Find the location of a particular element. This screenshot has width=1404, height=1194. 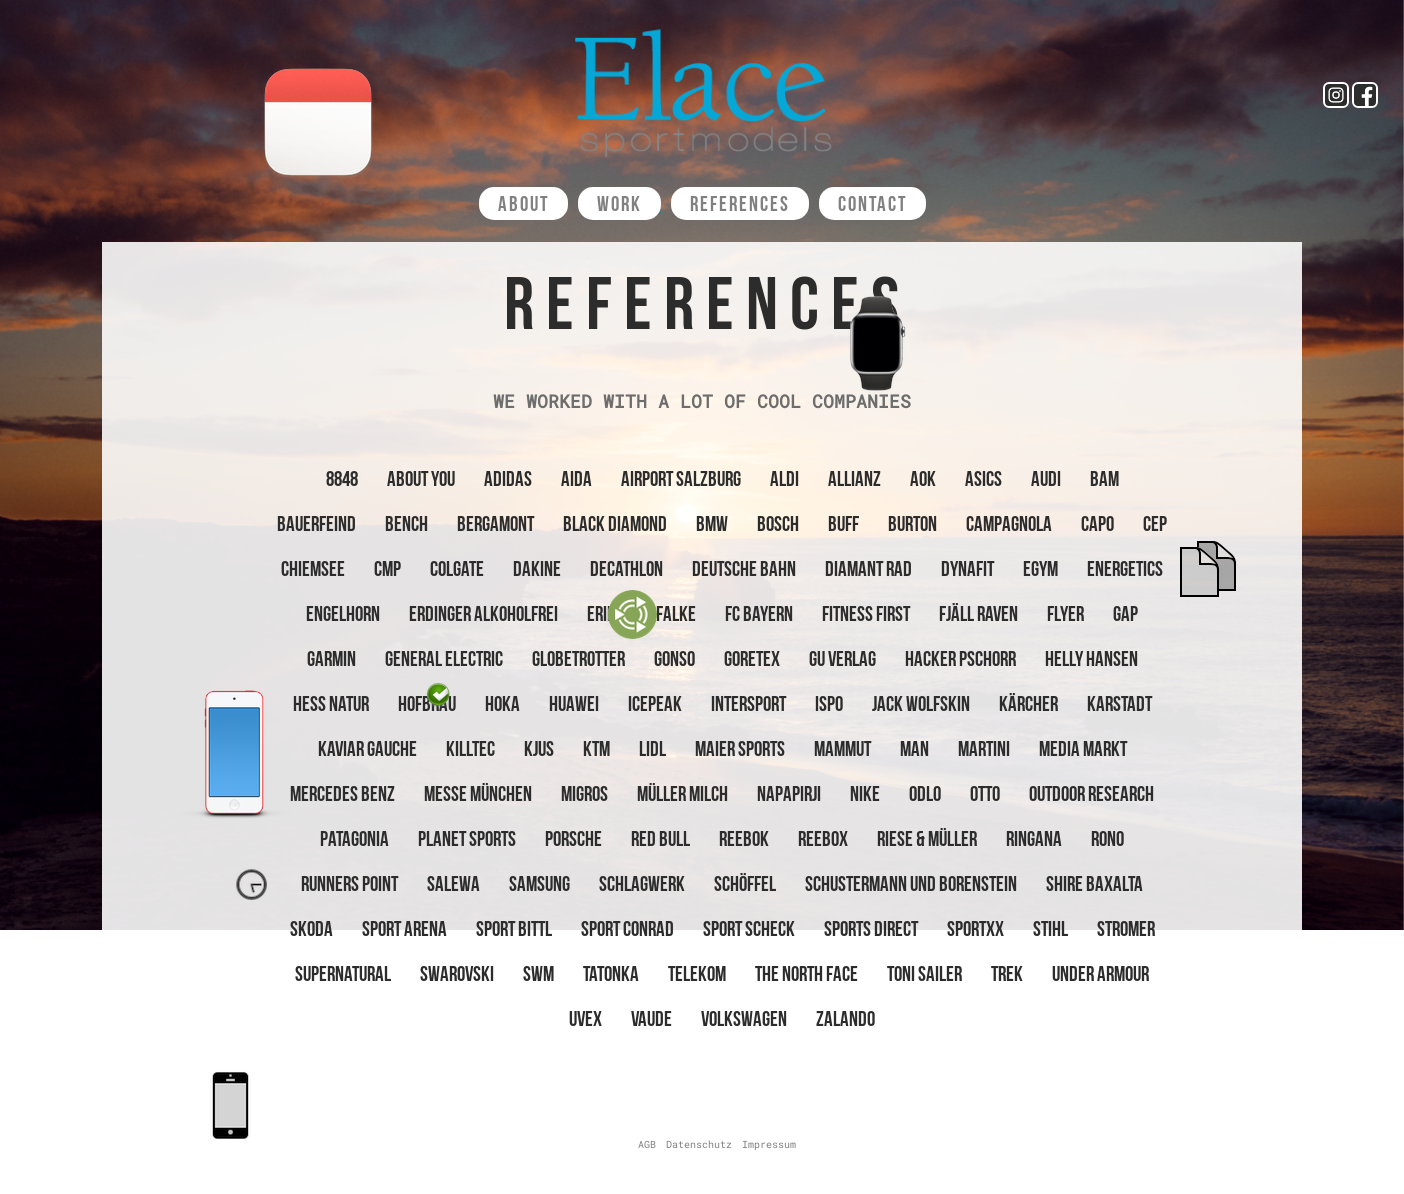

launch the ubuntu mate desktop environment is located at coordinates (632, 614).